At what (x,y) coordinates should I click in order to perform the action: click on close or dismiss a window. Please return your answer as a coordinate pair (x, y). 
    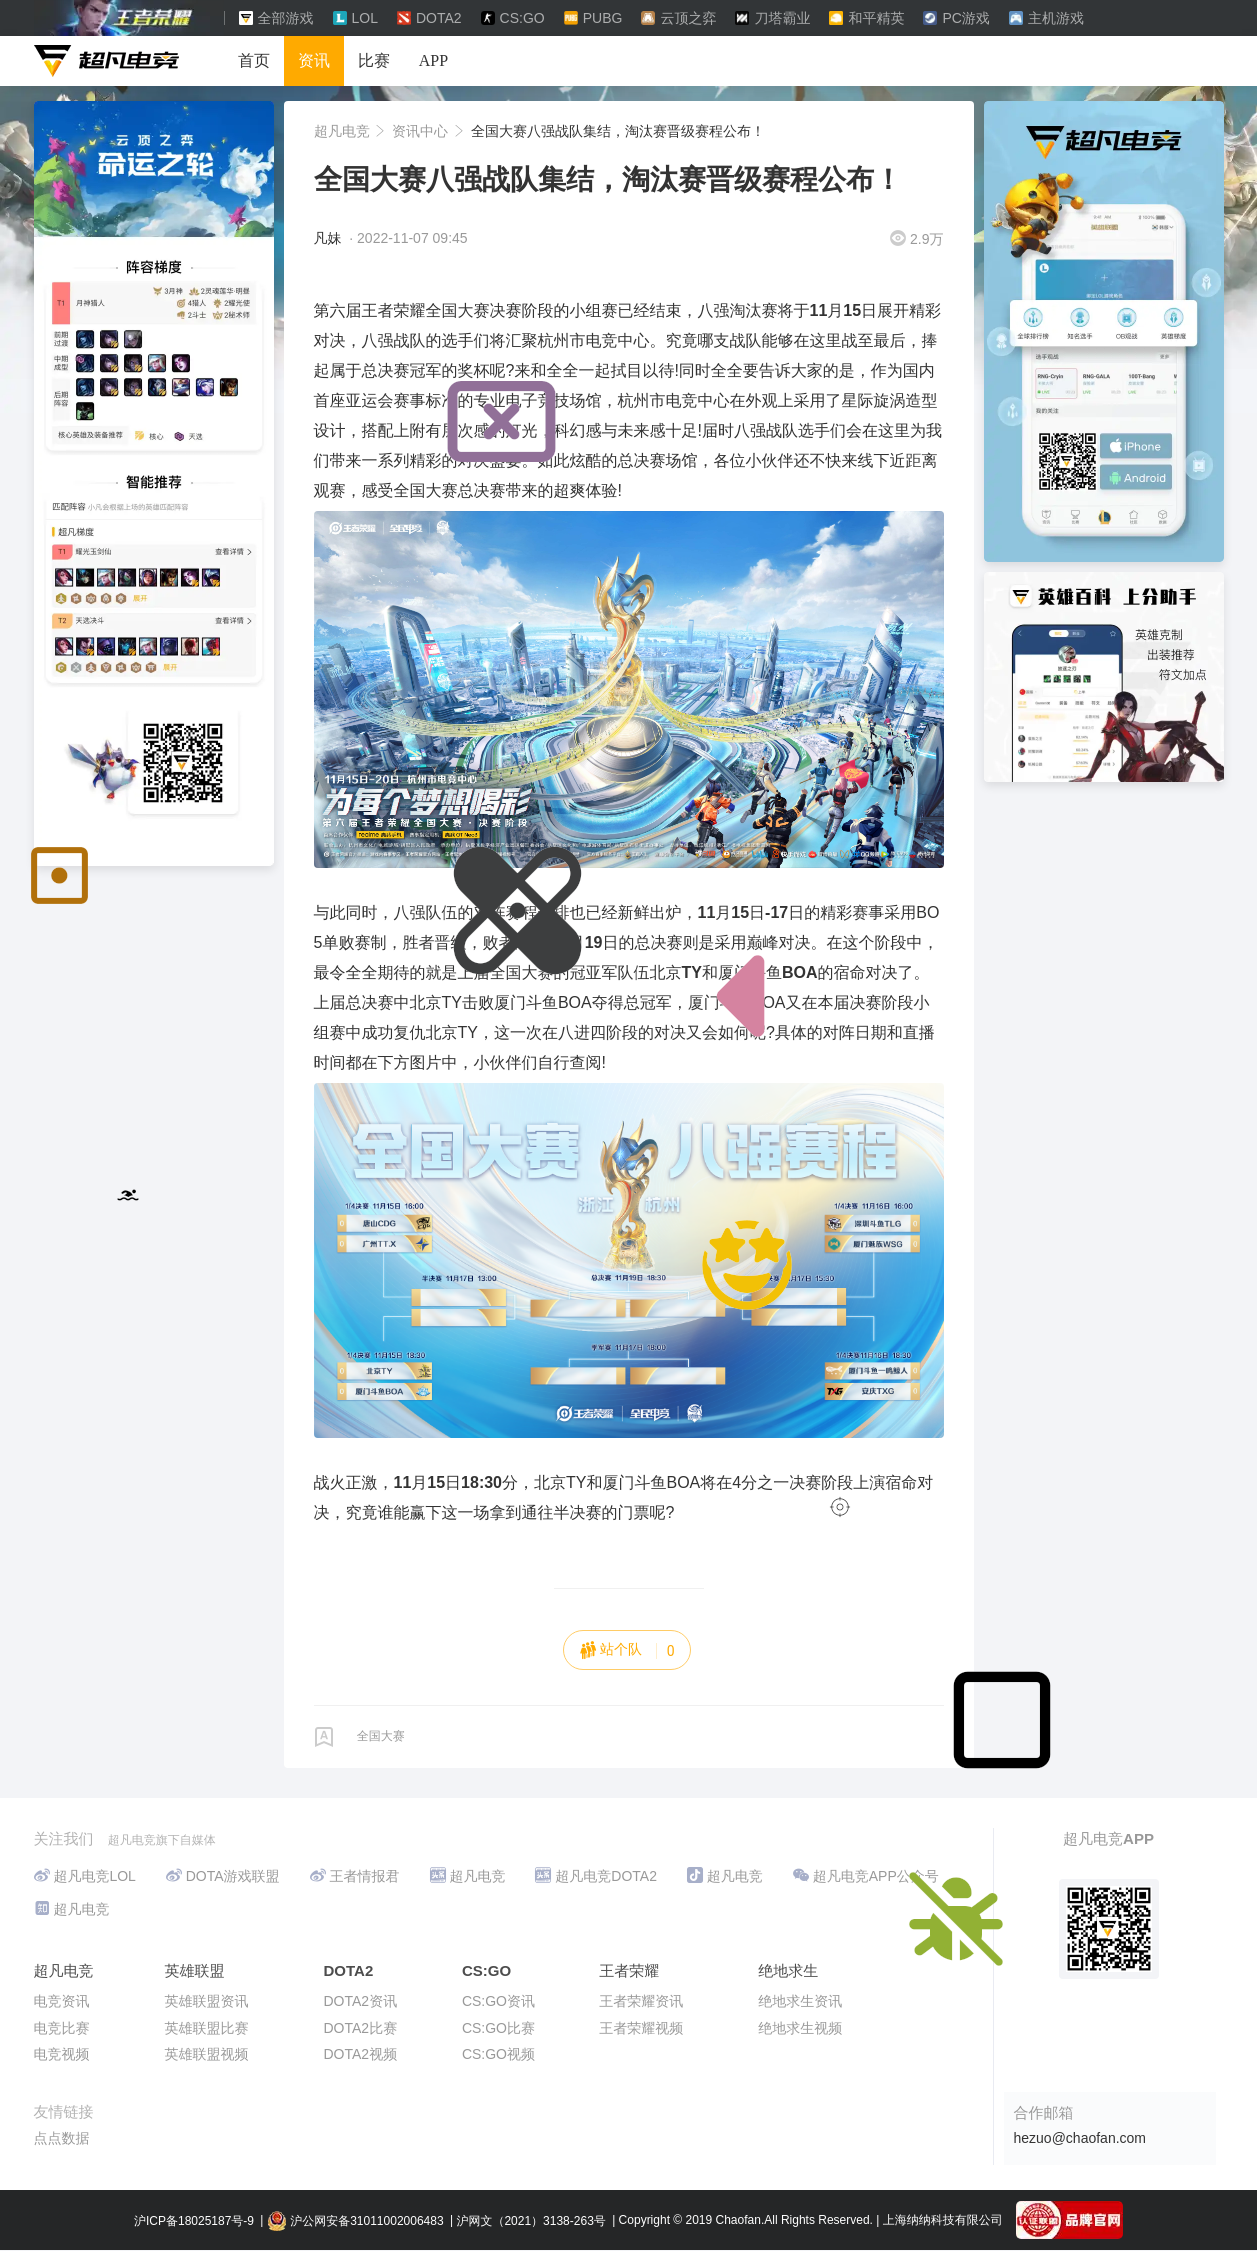
    Looking at the image, I should click on (501, 421).